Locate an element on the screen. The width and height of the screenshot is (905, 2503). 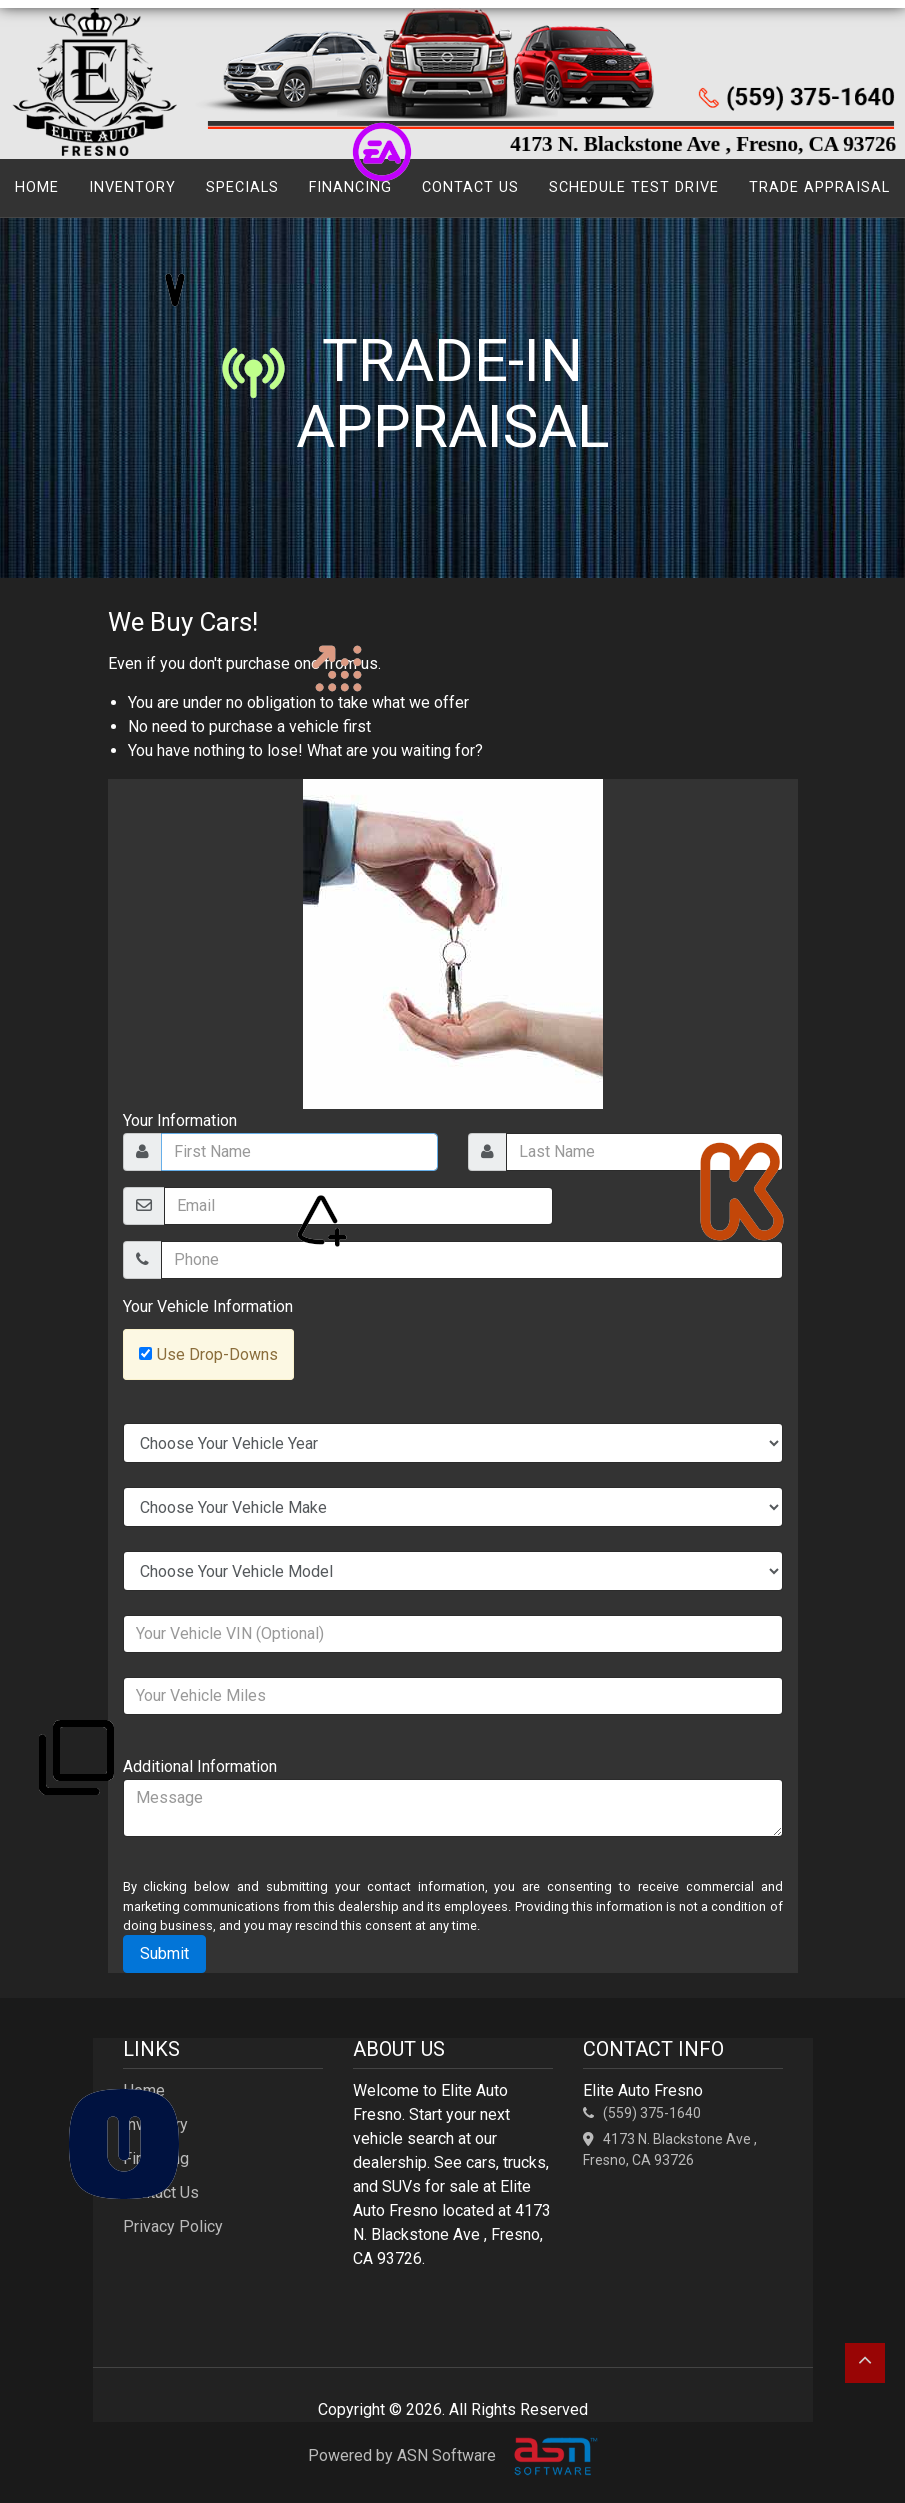
indicates an unread item or status is located at coordinates (124, 2144).